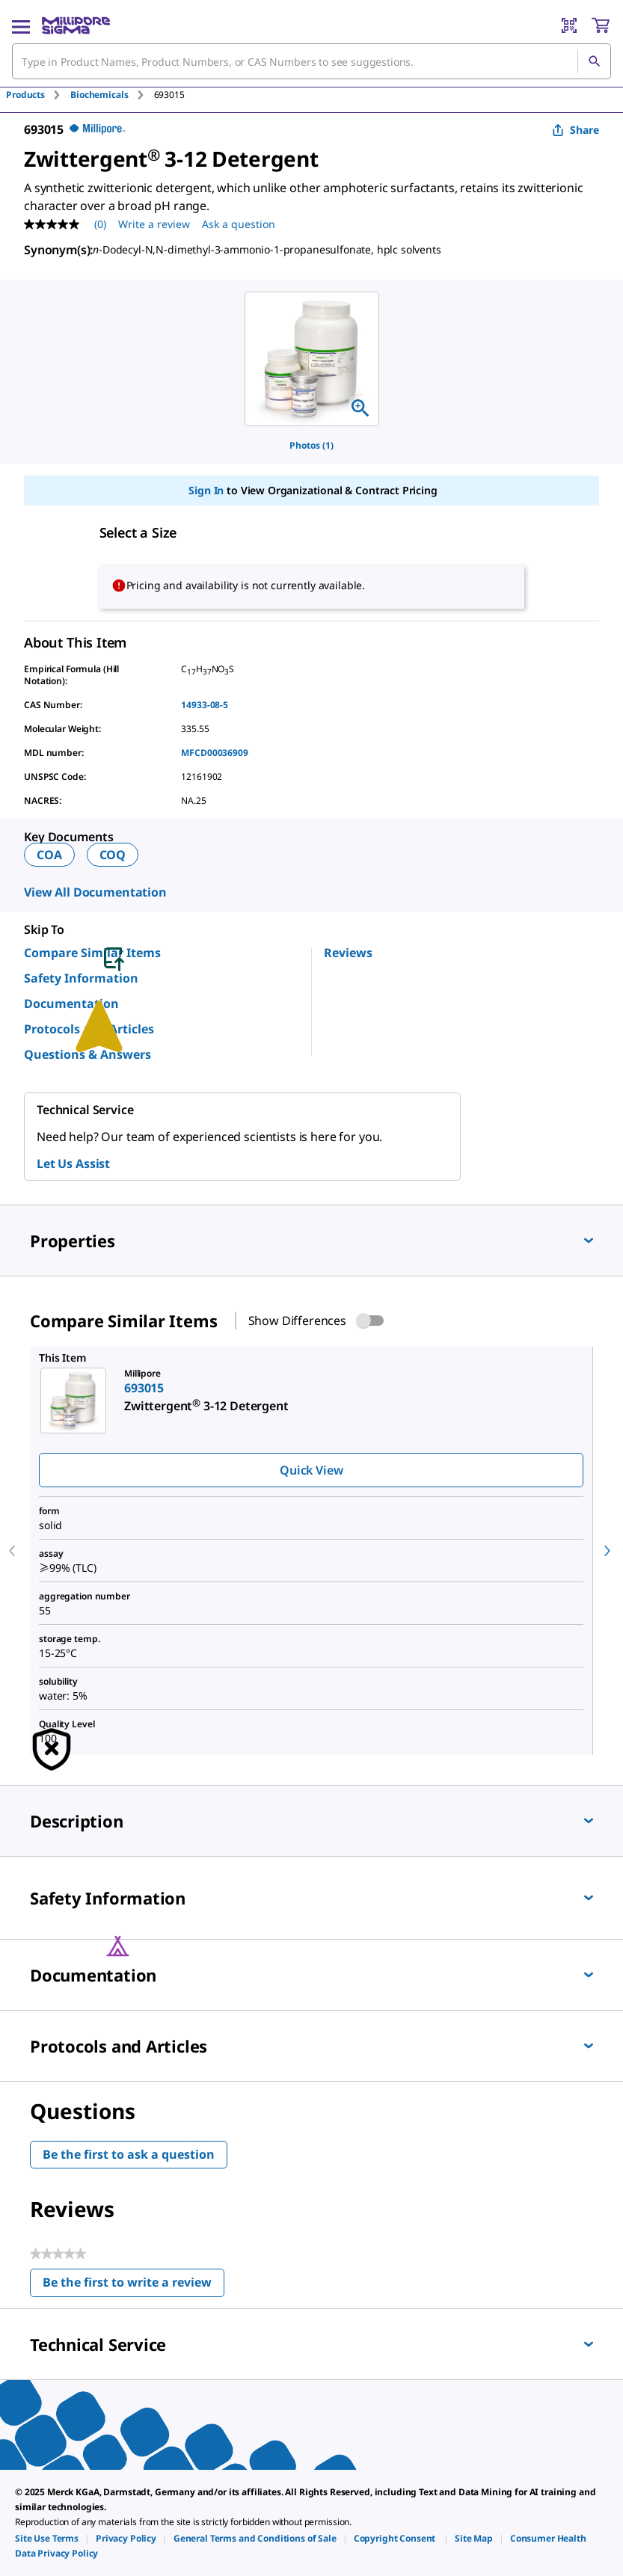 The image size is (623, 2576). Describe the element at coordinates (113, 959) in the screenshot. I see `push code to a repository` at that location.